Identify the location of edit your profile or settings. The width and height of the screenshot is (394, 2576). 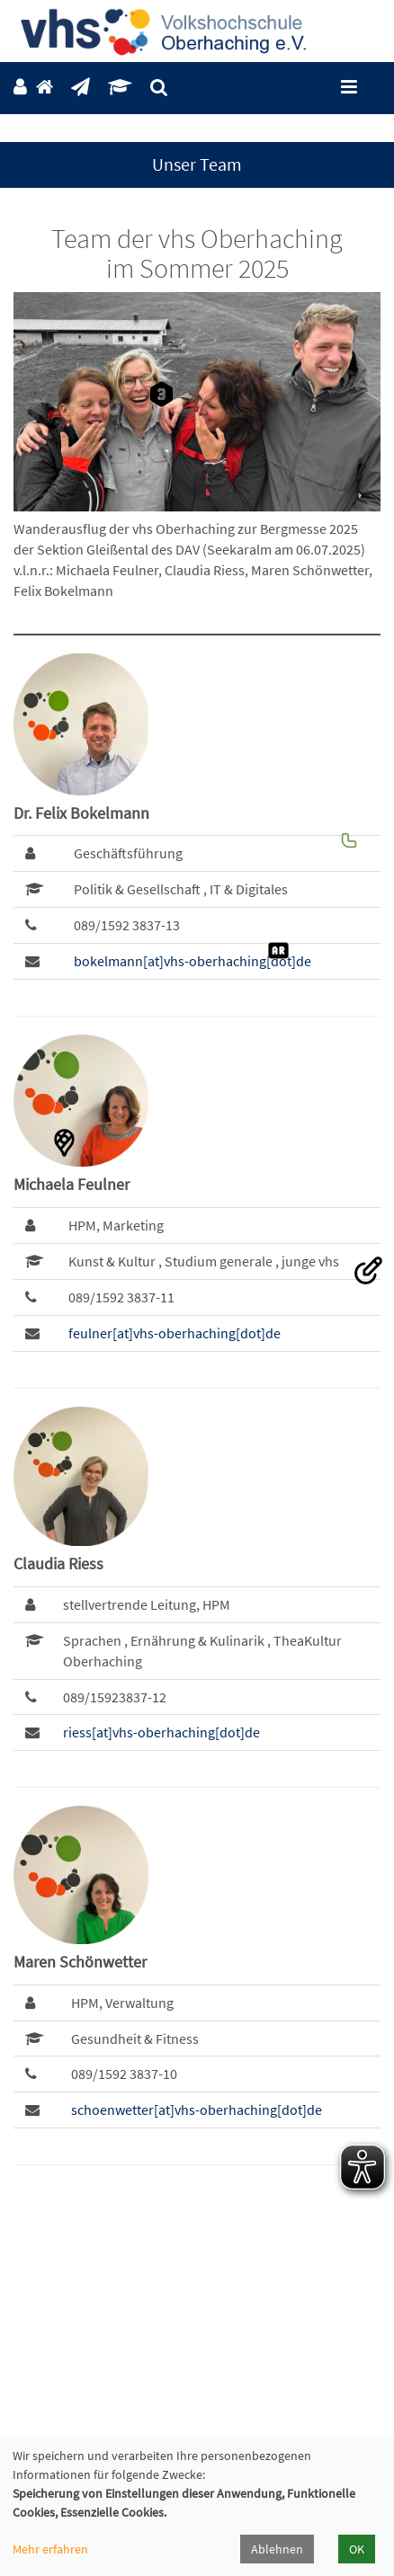
(368, 1270).